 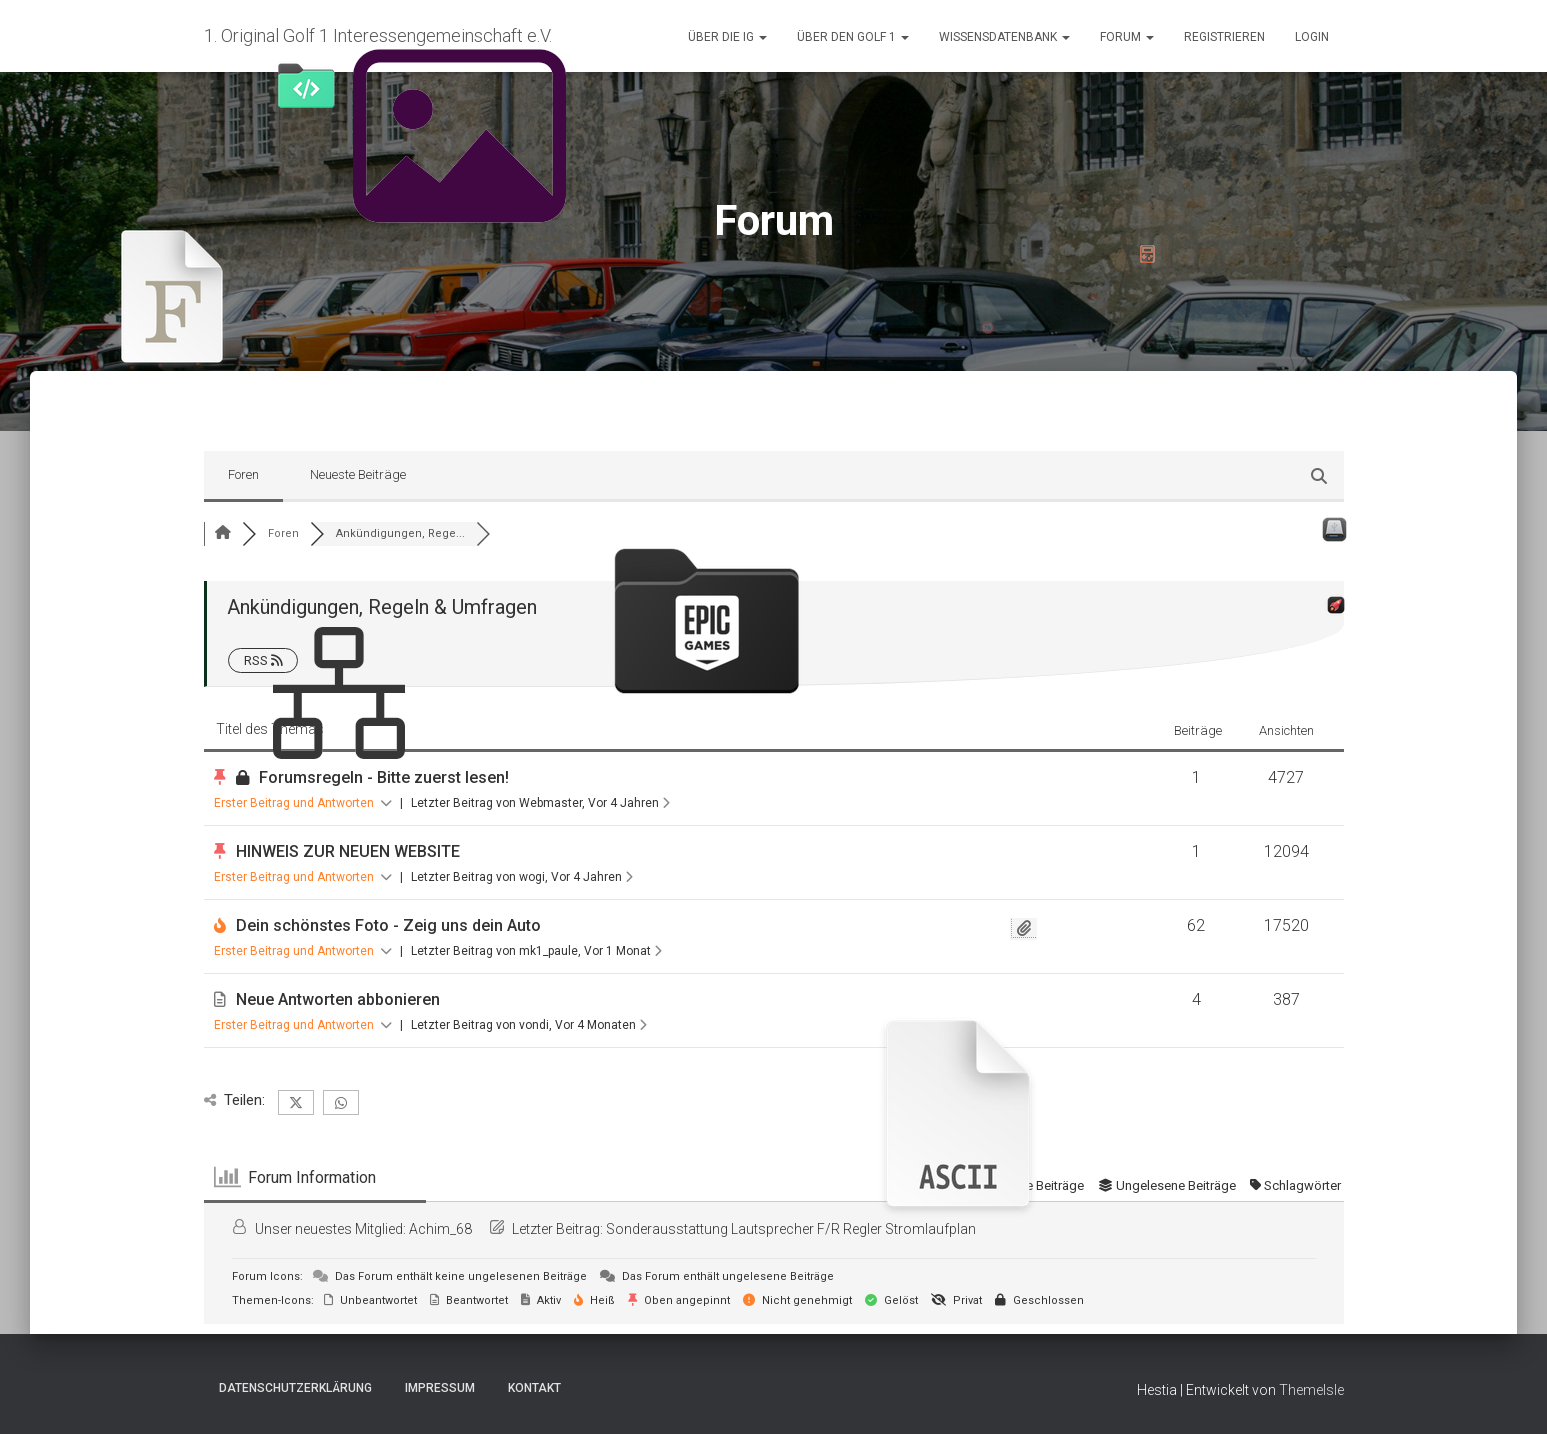 I want to click on view wired network connections, so click(x=339, y=693).